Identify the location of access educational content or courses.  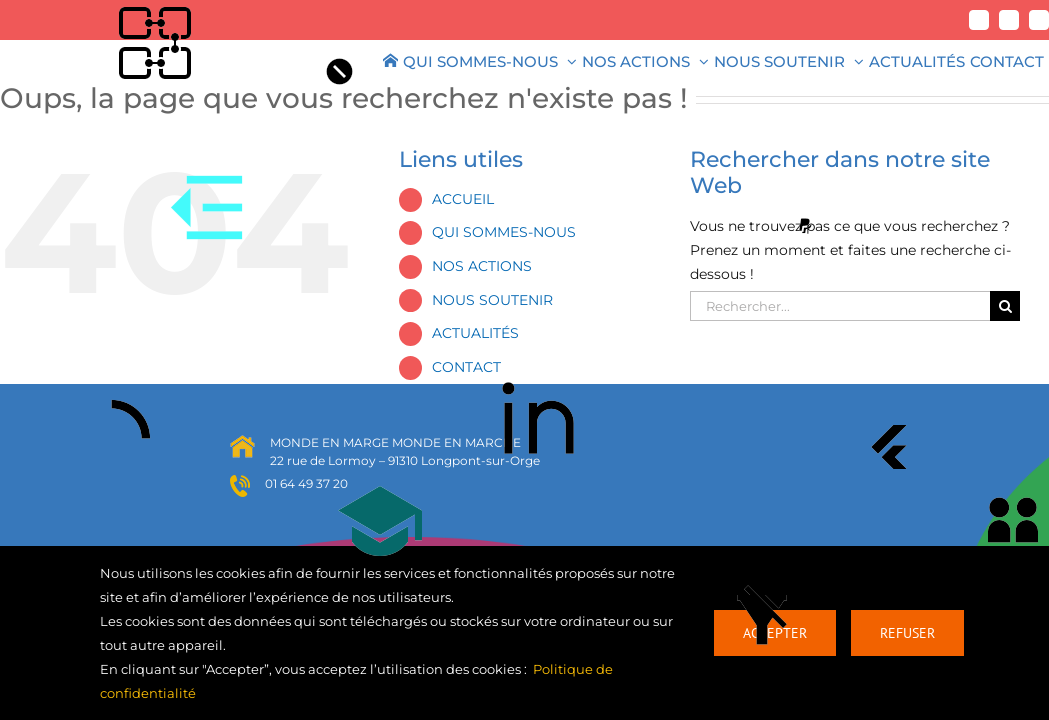
(380, 521).